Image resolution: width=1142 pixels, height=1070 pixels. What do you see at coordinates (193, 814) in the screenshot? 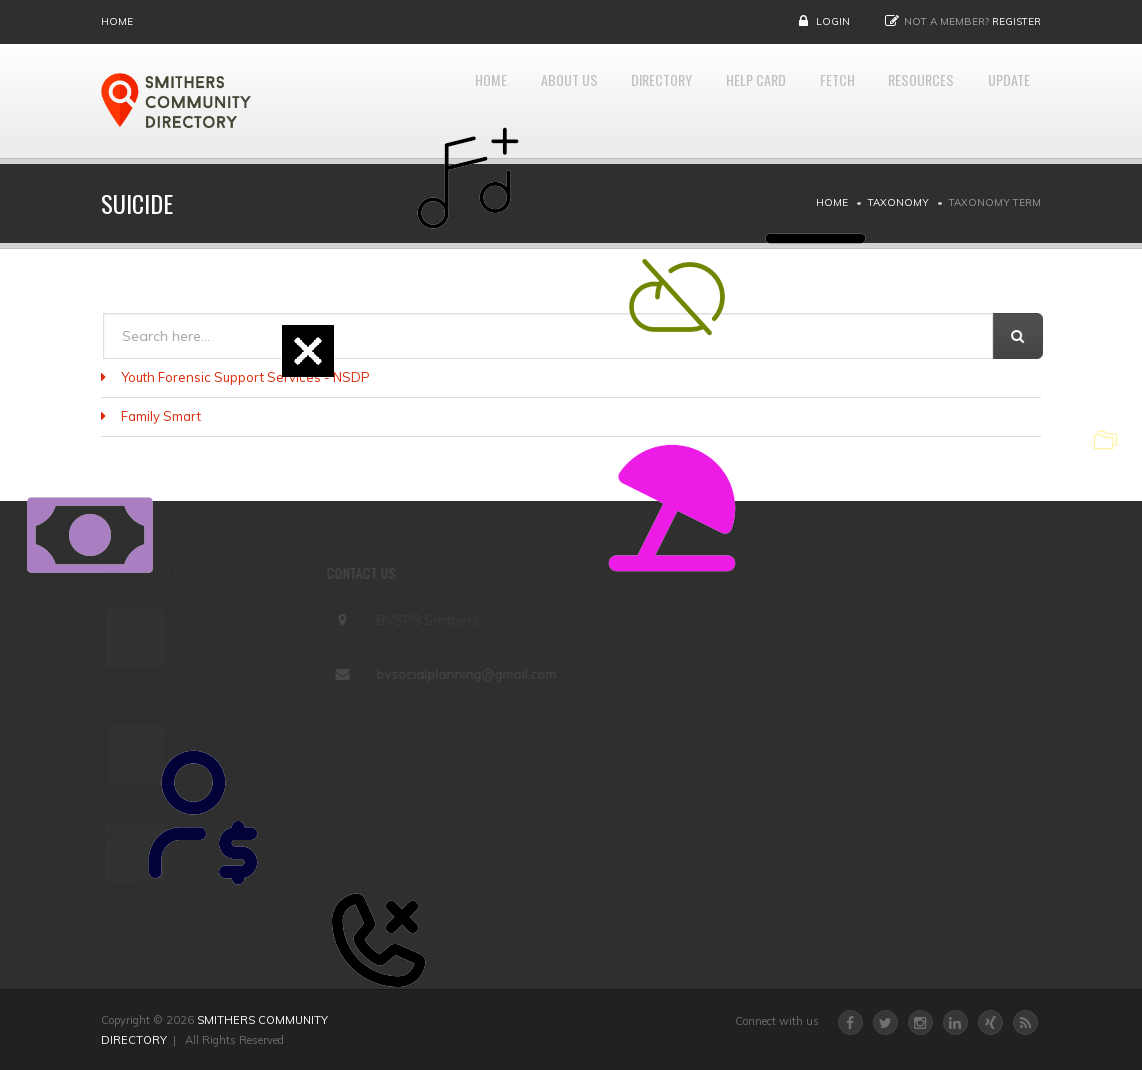
I see `view user payment or billing information` at bounding box center [193, 814].